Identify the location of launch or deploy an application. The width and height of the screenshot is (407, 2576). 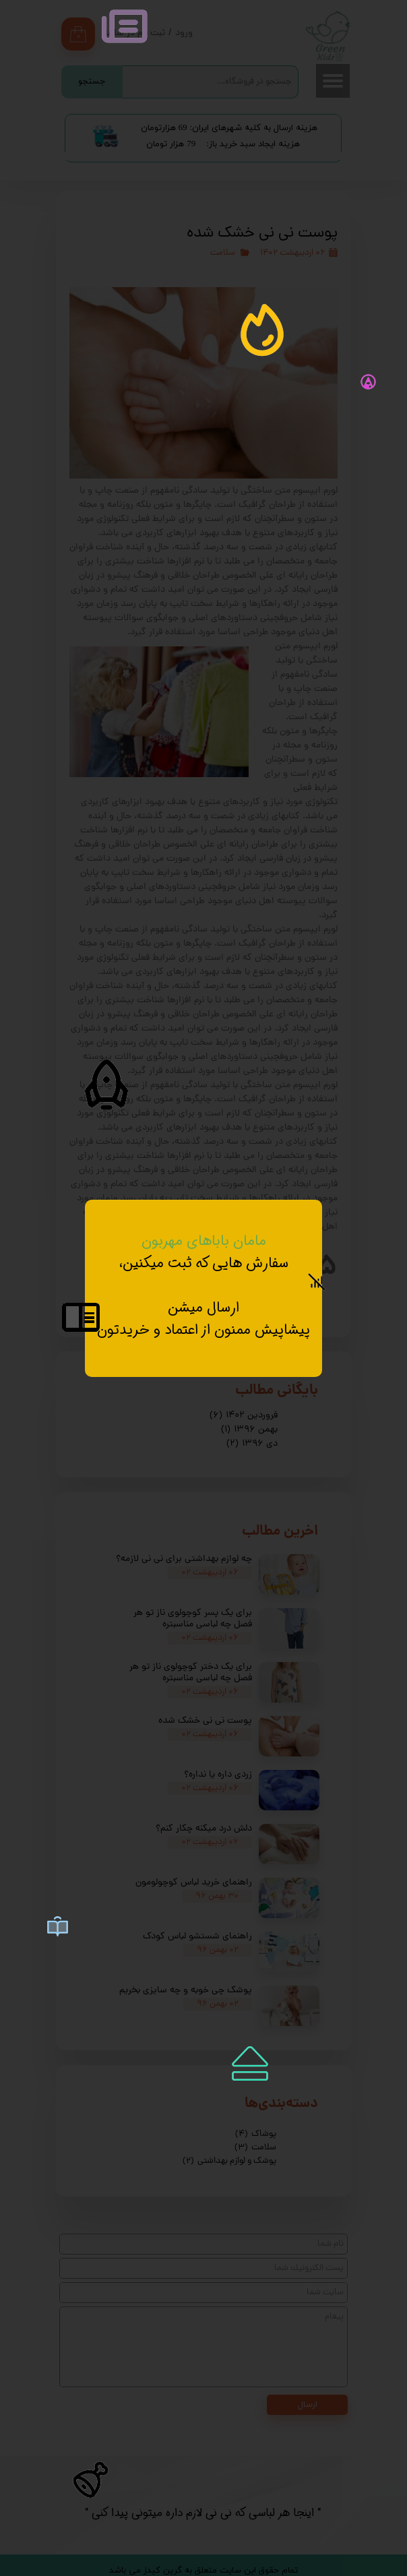
(106, 1086).